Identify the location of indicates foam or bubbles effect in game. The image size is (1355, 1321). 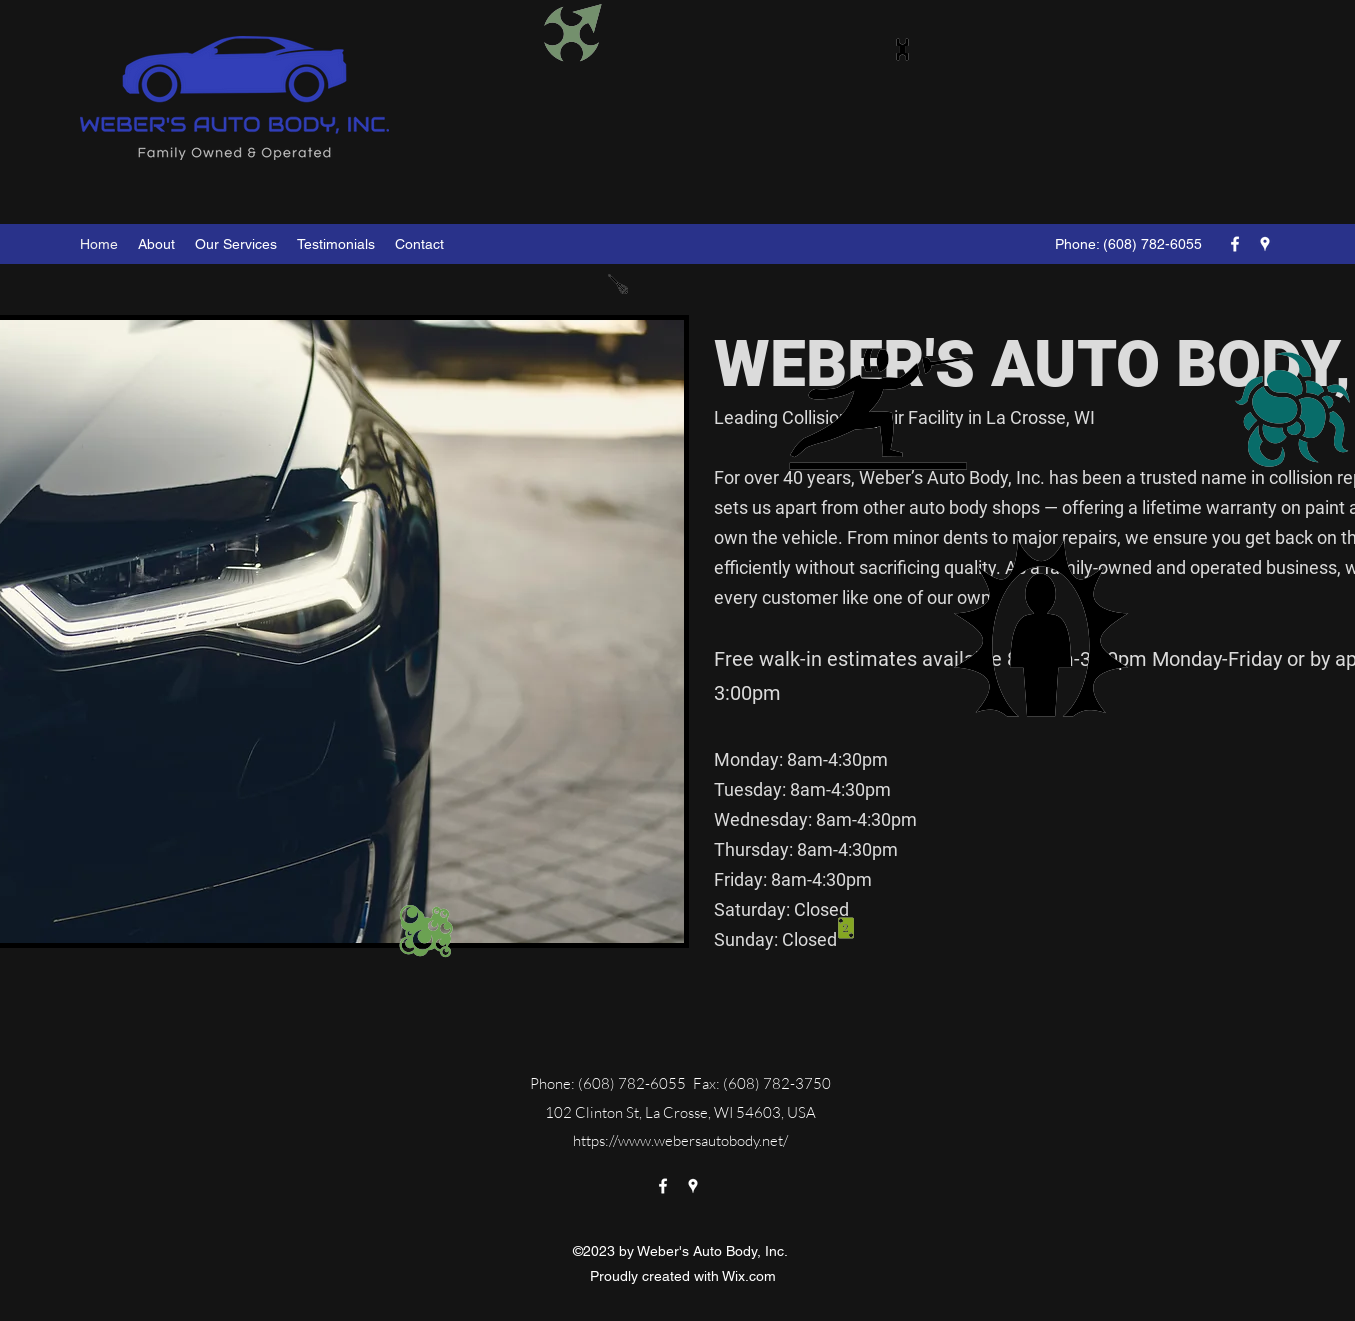
(425, 931).